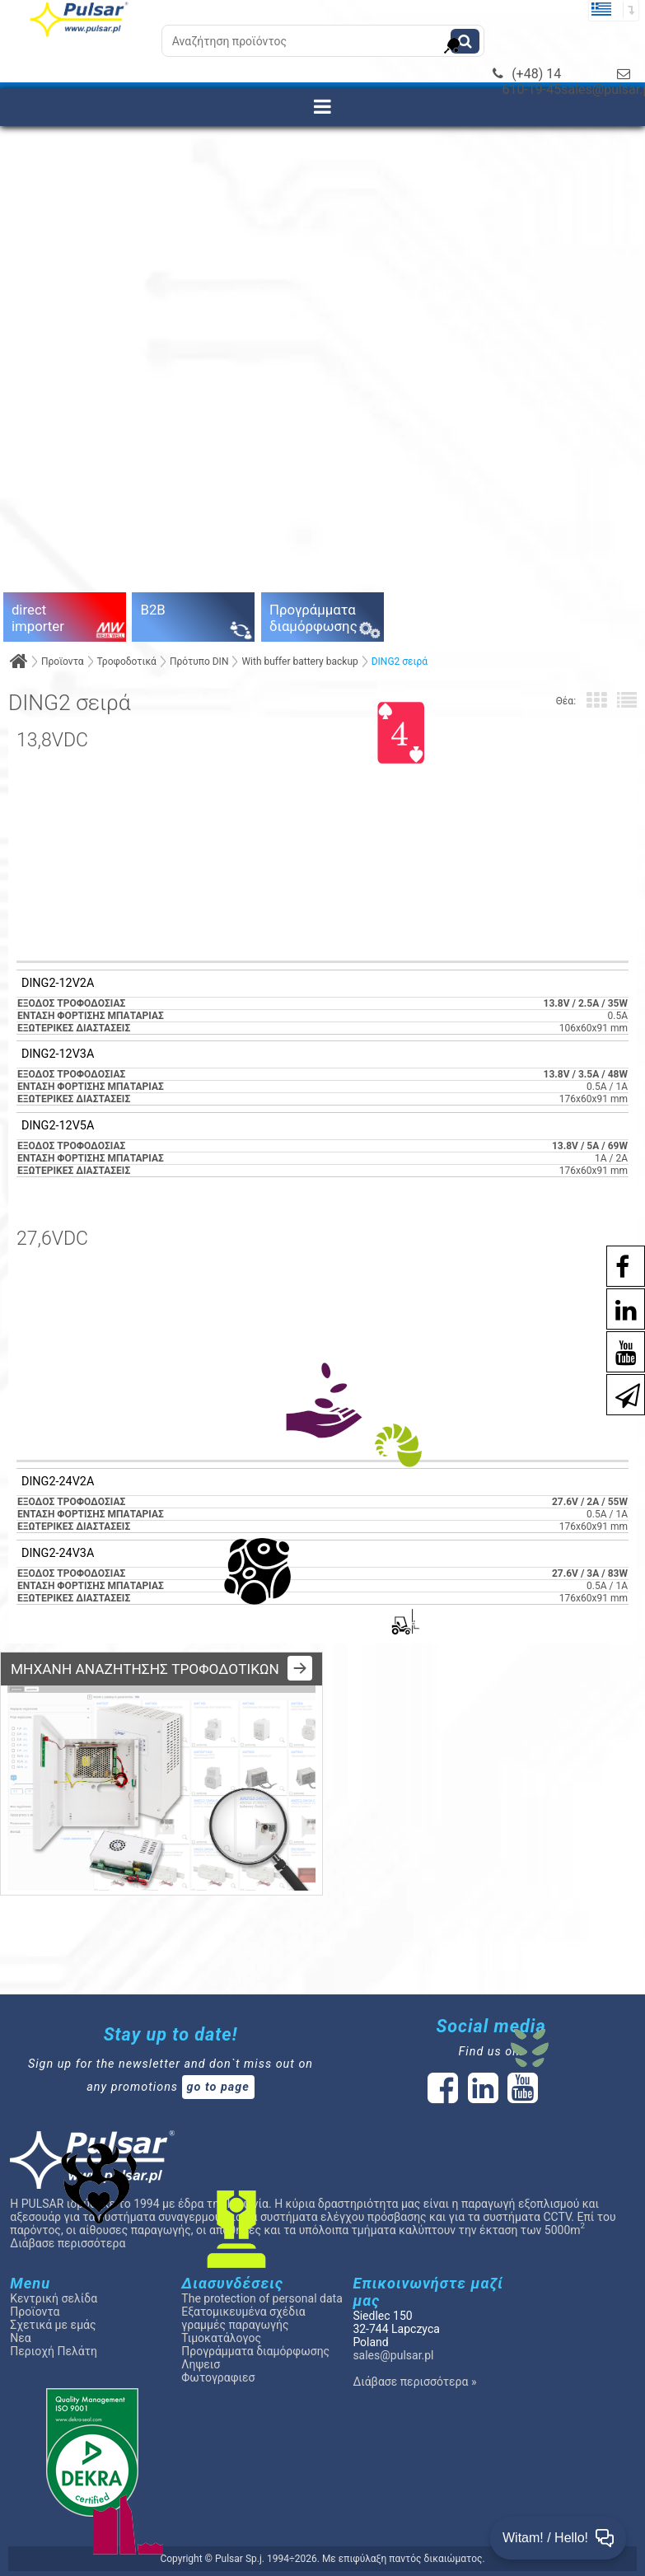  Describe the element at coordinates (324, 1400) in the screenshot. I see `receive a payment or funds` at that location.